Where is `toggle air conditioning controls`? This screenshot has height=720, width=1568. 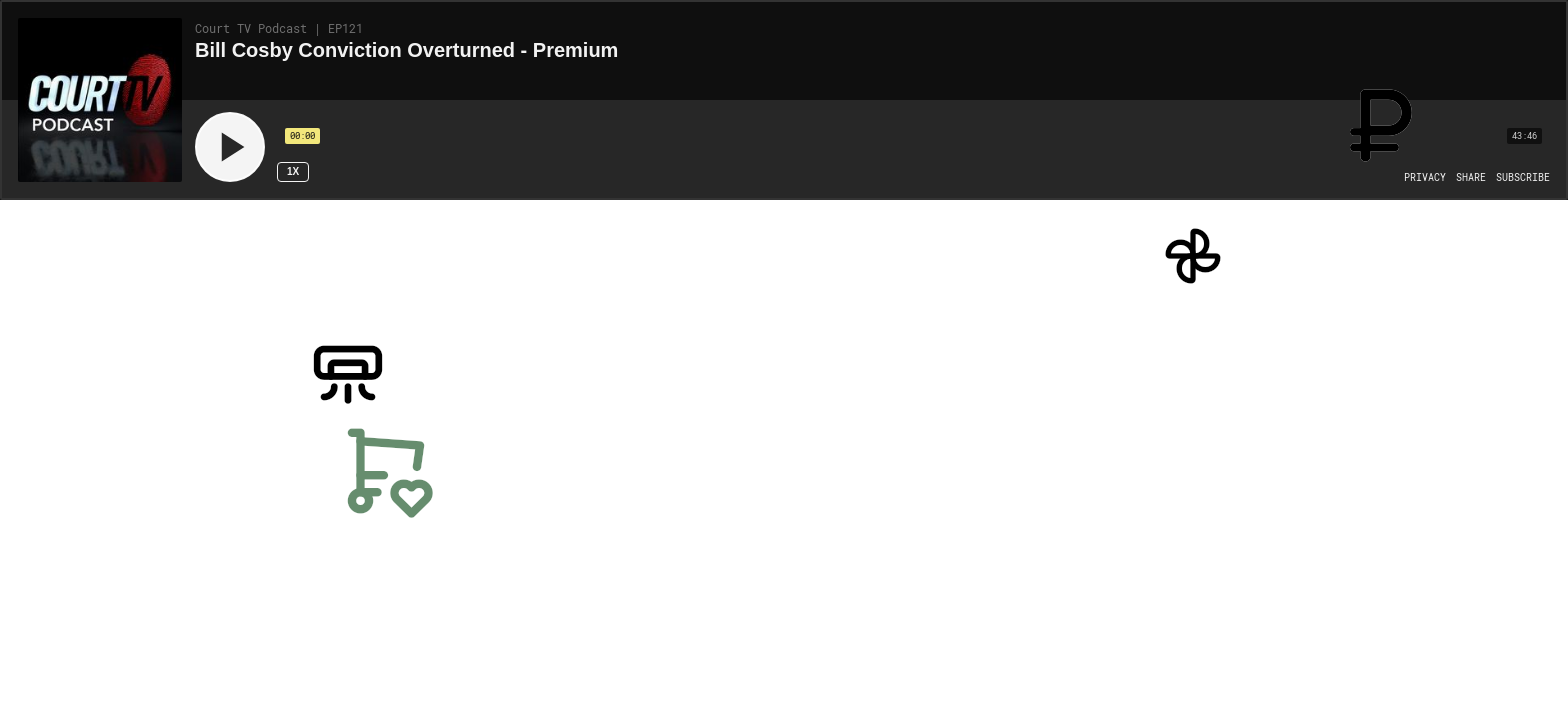
toggle air conditioning controls is located at coordinates (348, 373).